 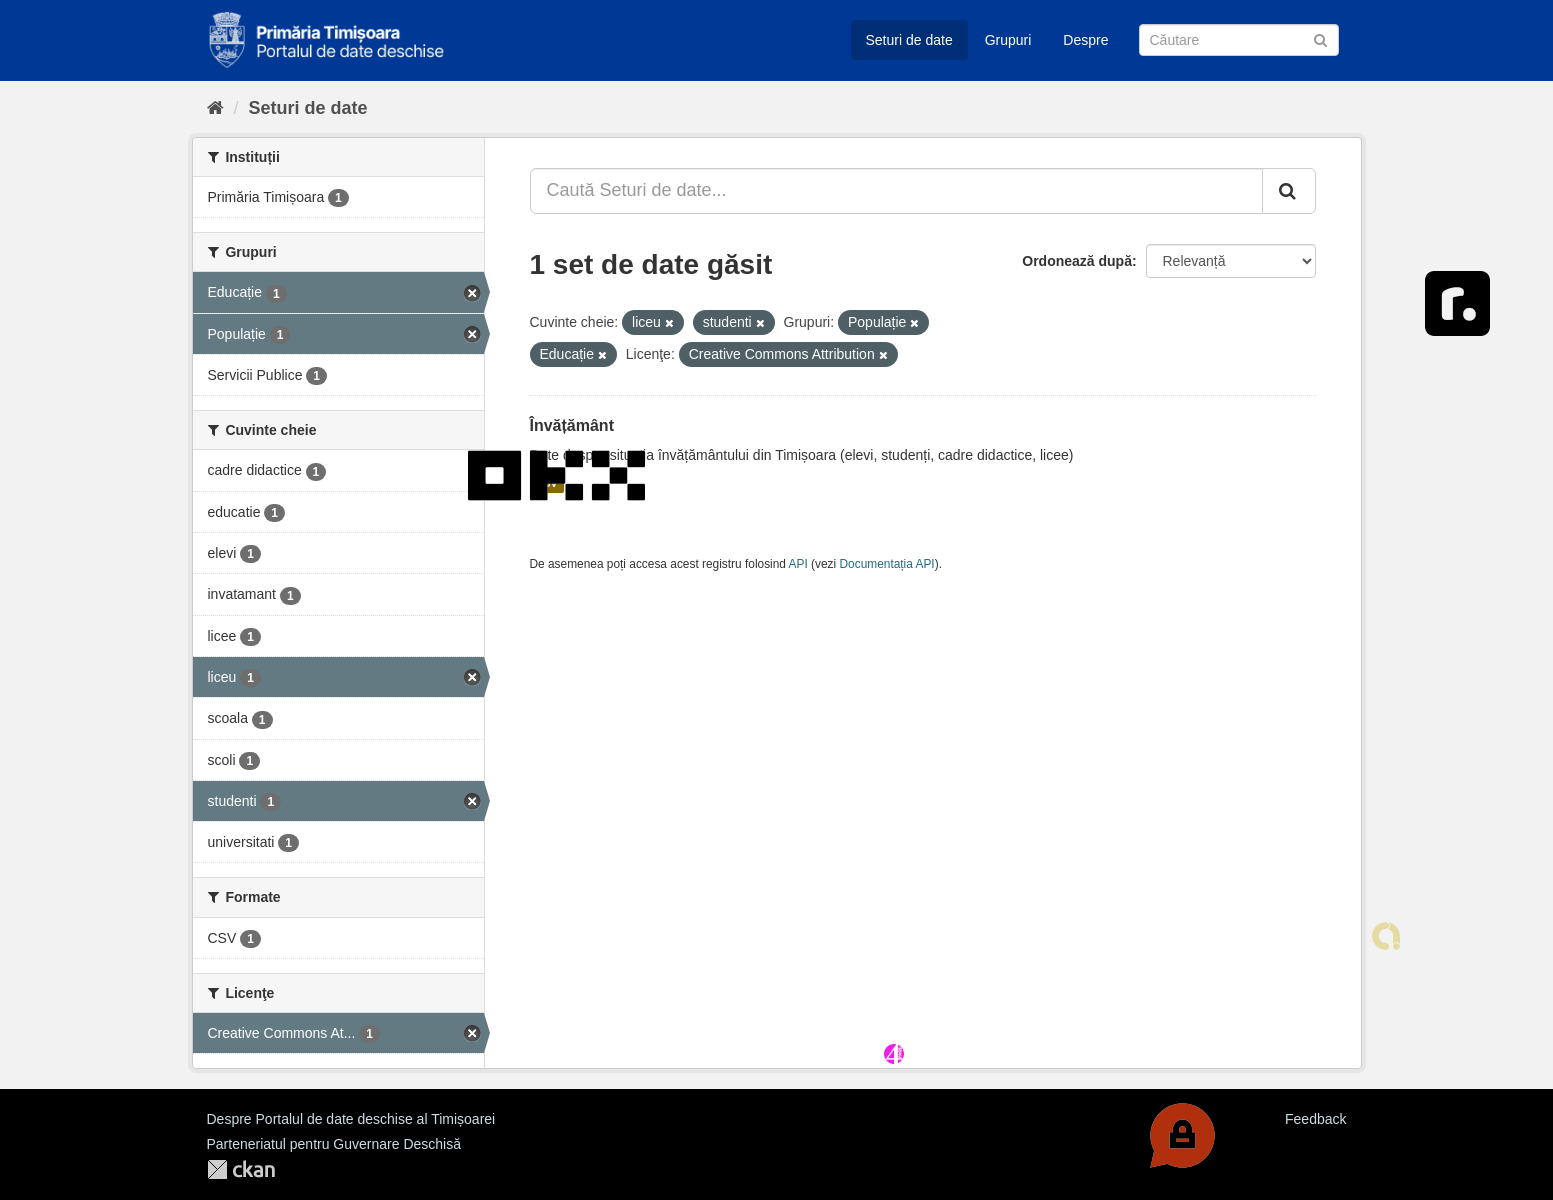 What do you see at coordinates (1182, 1135) in the screenshot?
I see `start a private or encrypted conversation` at bounding box center [1182, 1135].